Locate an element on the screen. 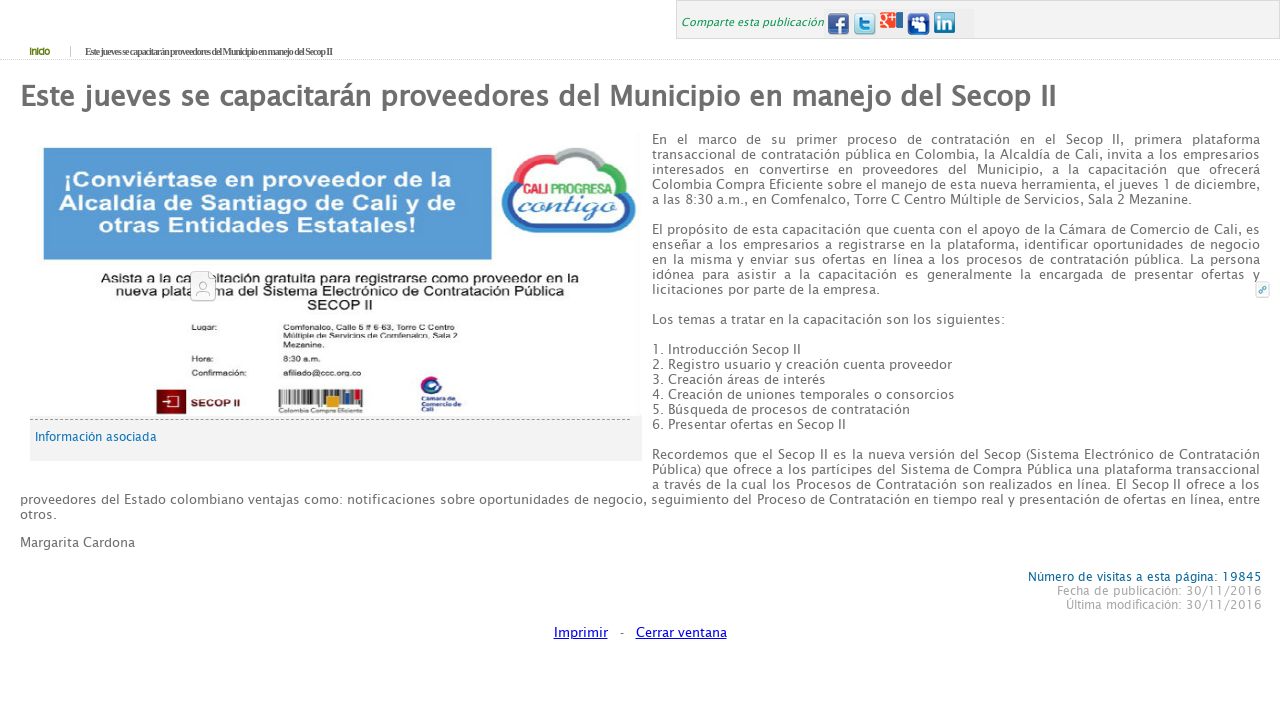  credits or attribution file is located at coordinates (203, 286).